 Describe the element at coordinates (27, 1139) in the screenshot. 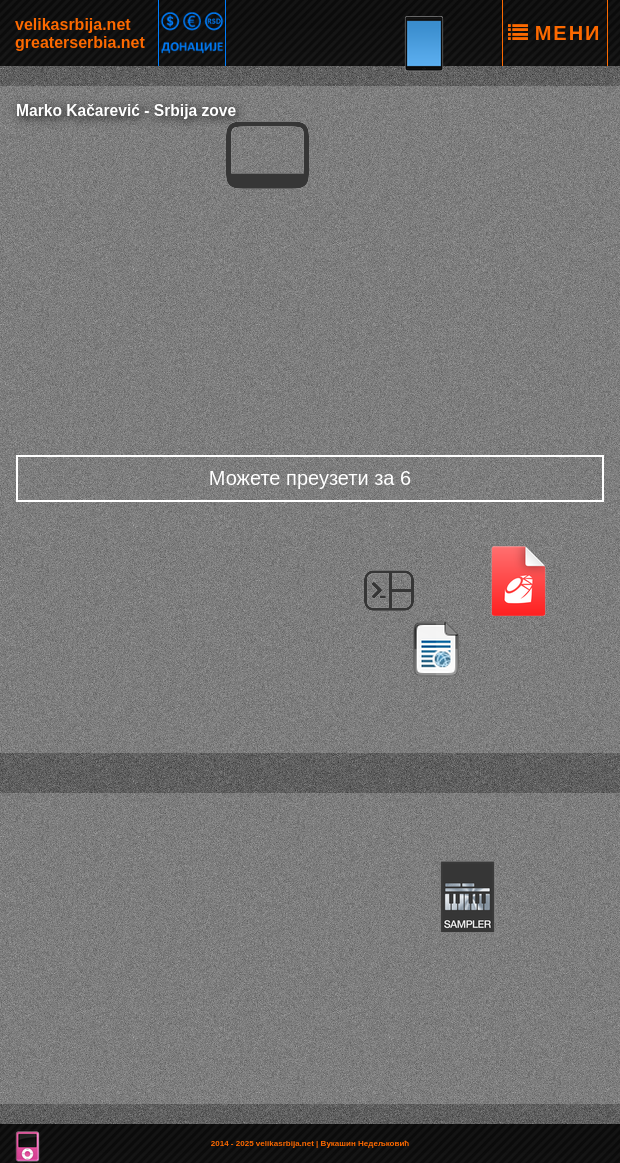

I see `sync or manage your iPod nano device` at that location.